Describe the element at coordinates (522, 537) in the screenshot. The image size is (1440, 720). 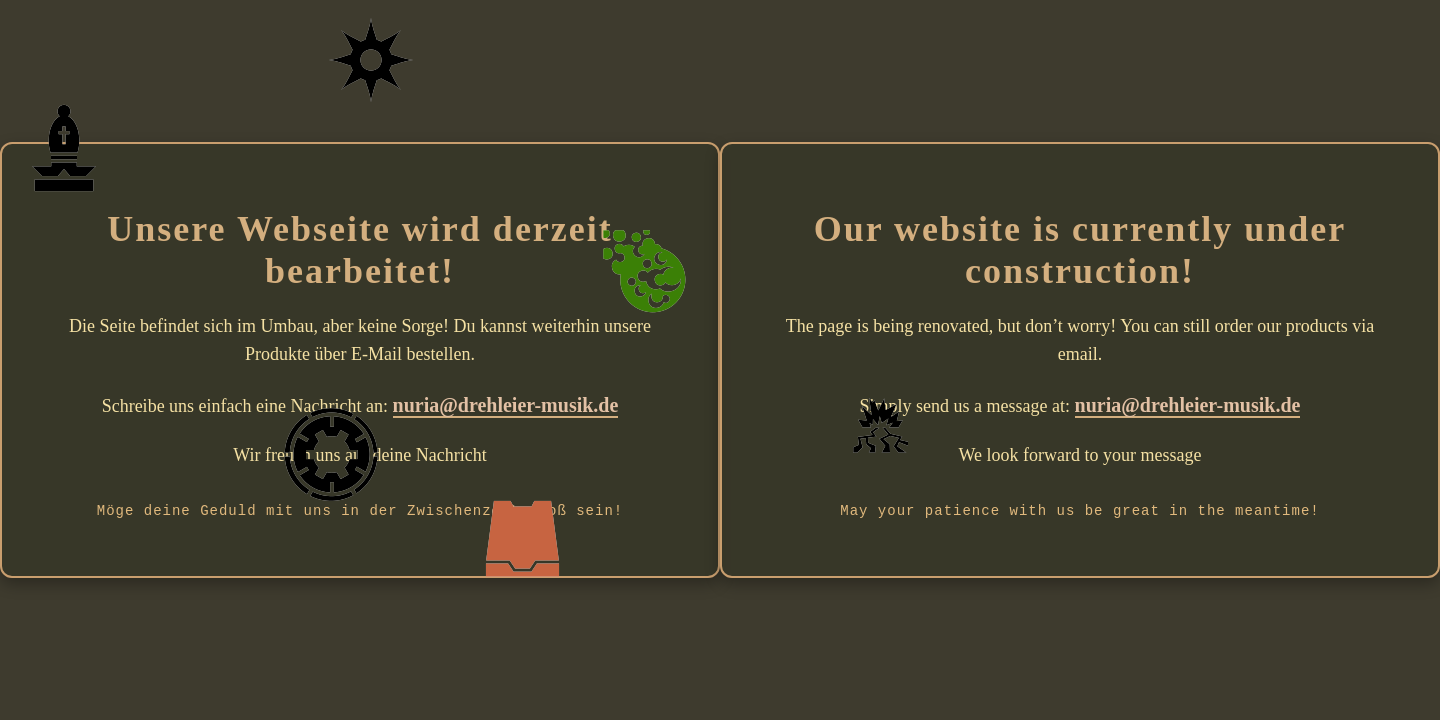
I see `access your inbox or document tray` at that location.